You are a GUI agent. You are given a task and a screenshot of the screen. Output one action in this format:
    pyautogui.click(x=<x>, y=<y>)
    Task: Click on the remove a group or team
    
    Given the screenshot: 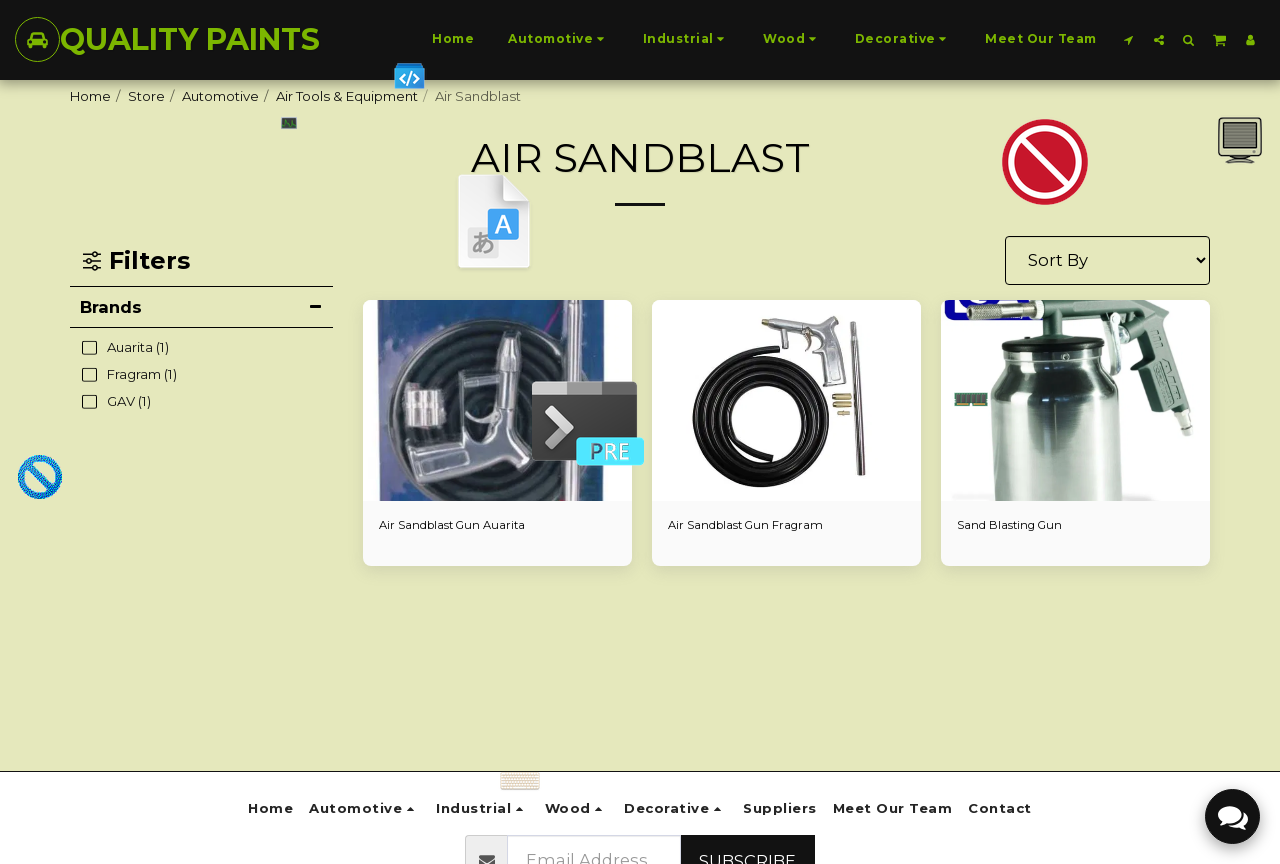 What is the action you would take?
    pyautogui.click(x=1045, y=162)
    